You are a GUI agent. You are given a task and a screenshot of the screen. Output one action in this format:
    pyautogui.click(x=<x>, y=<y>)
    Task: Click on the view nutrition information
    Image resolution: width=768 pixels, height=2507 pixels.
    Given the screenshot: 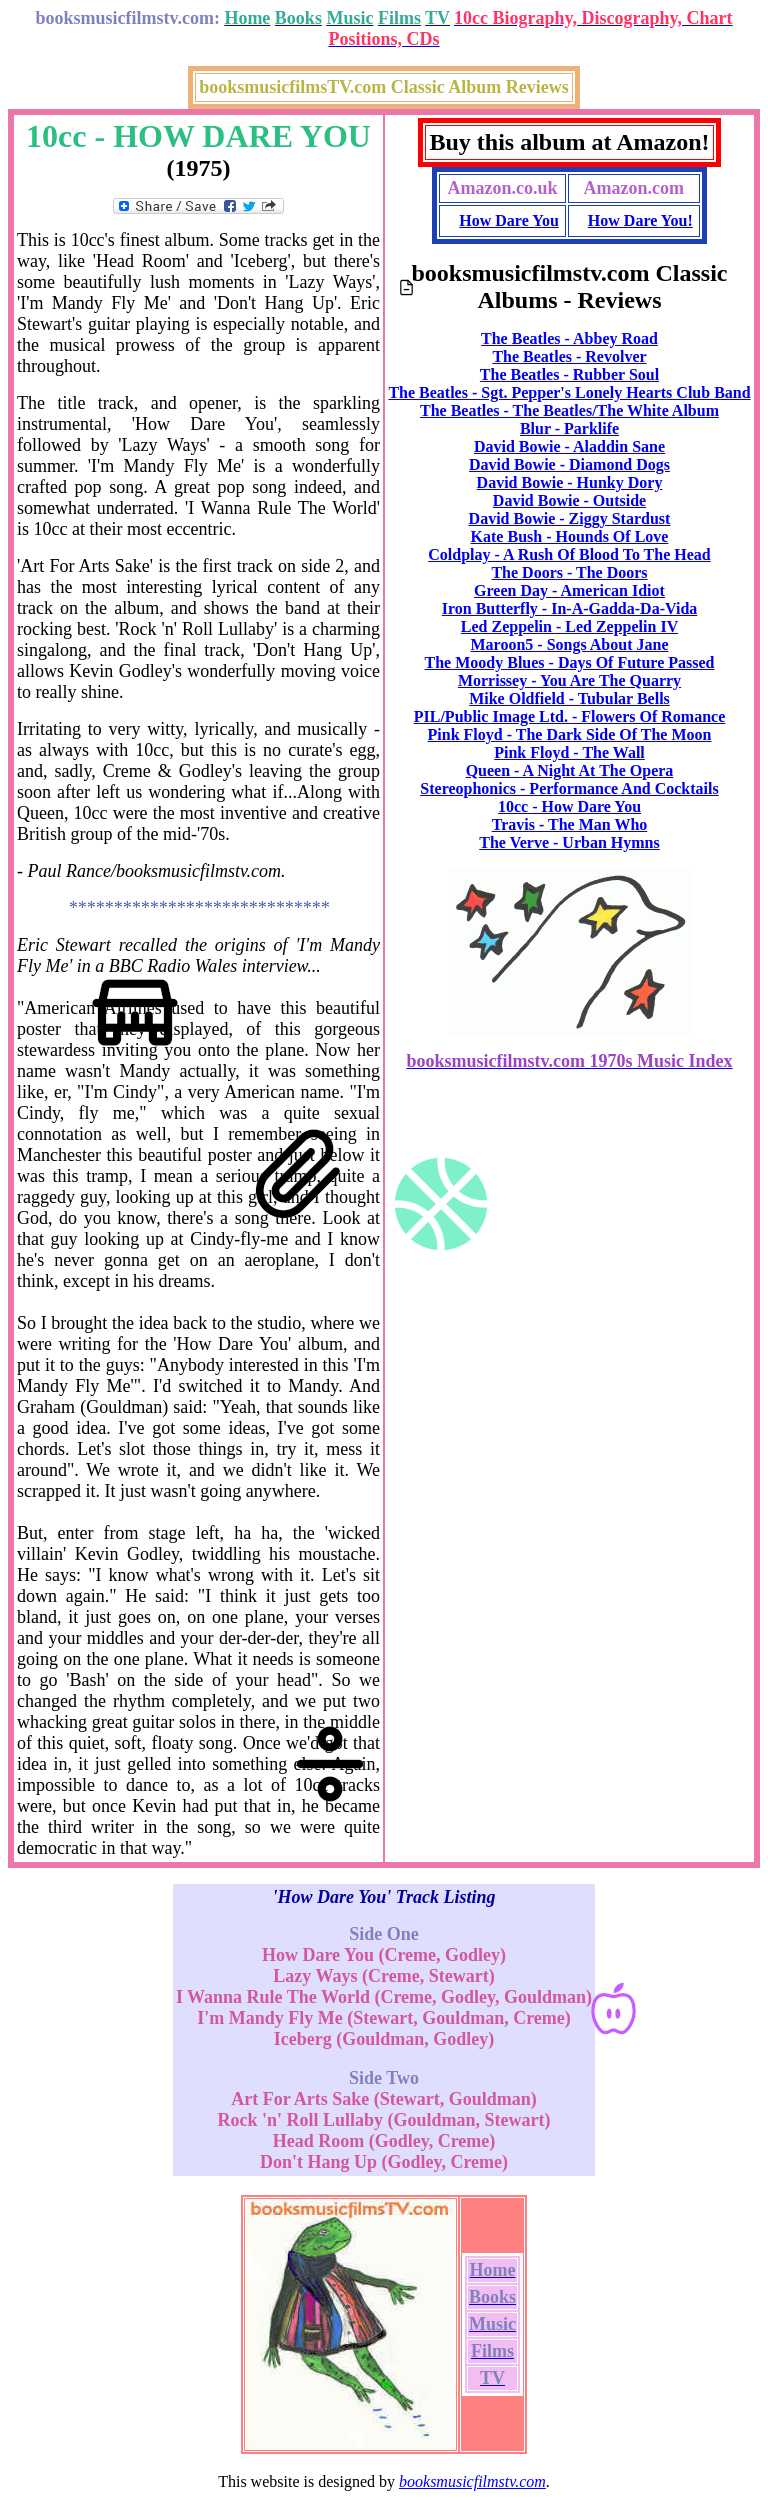 What is the action you would take?
    pyautogui.click(x=613, y=2008)
    